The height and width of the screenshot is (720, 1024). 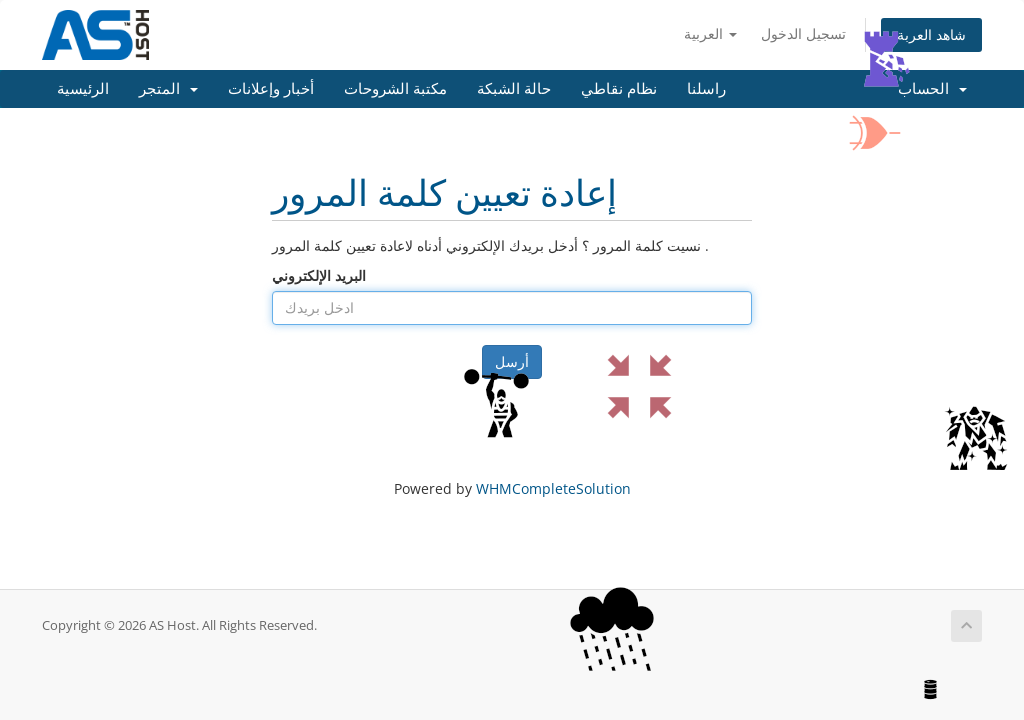 What do you see at coordinates (612, 629) in the screenshot?
I see `indicates rainy weather conditions` at bounding box center [612, 629].